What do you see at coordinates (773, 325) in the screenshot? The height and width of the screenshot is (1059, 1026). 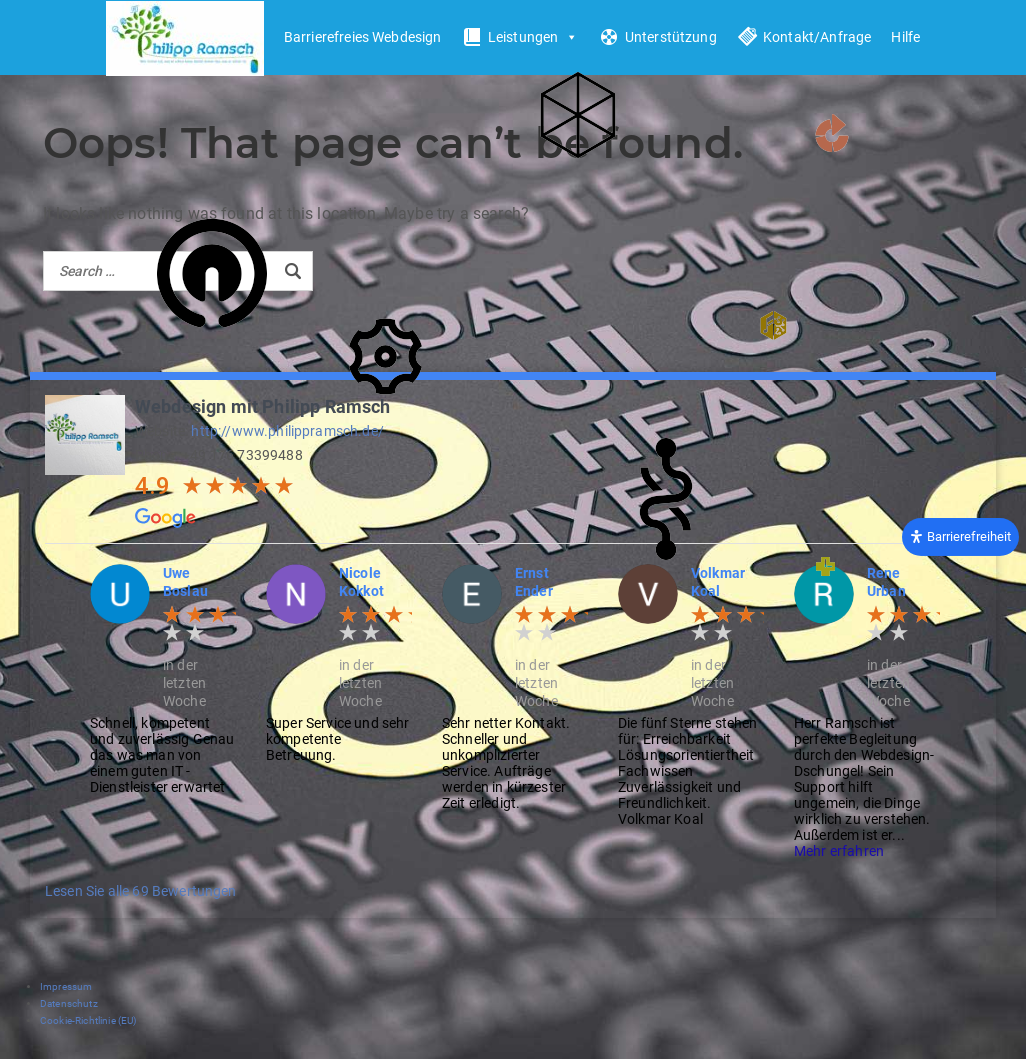 I see `link to MusicBrainz music database` at bounding box center [773, 325].